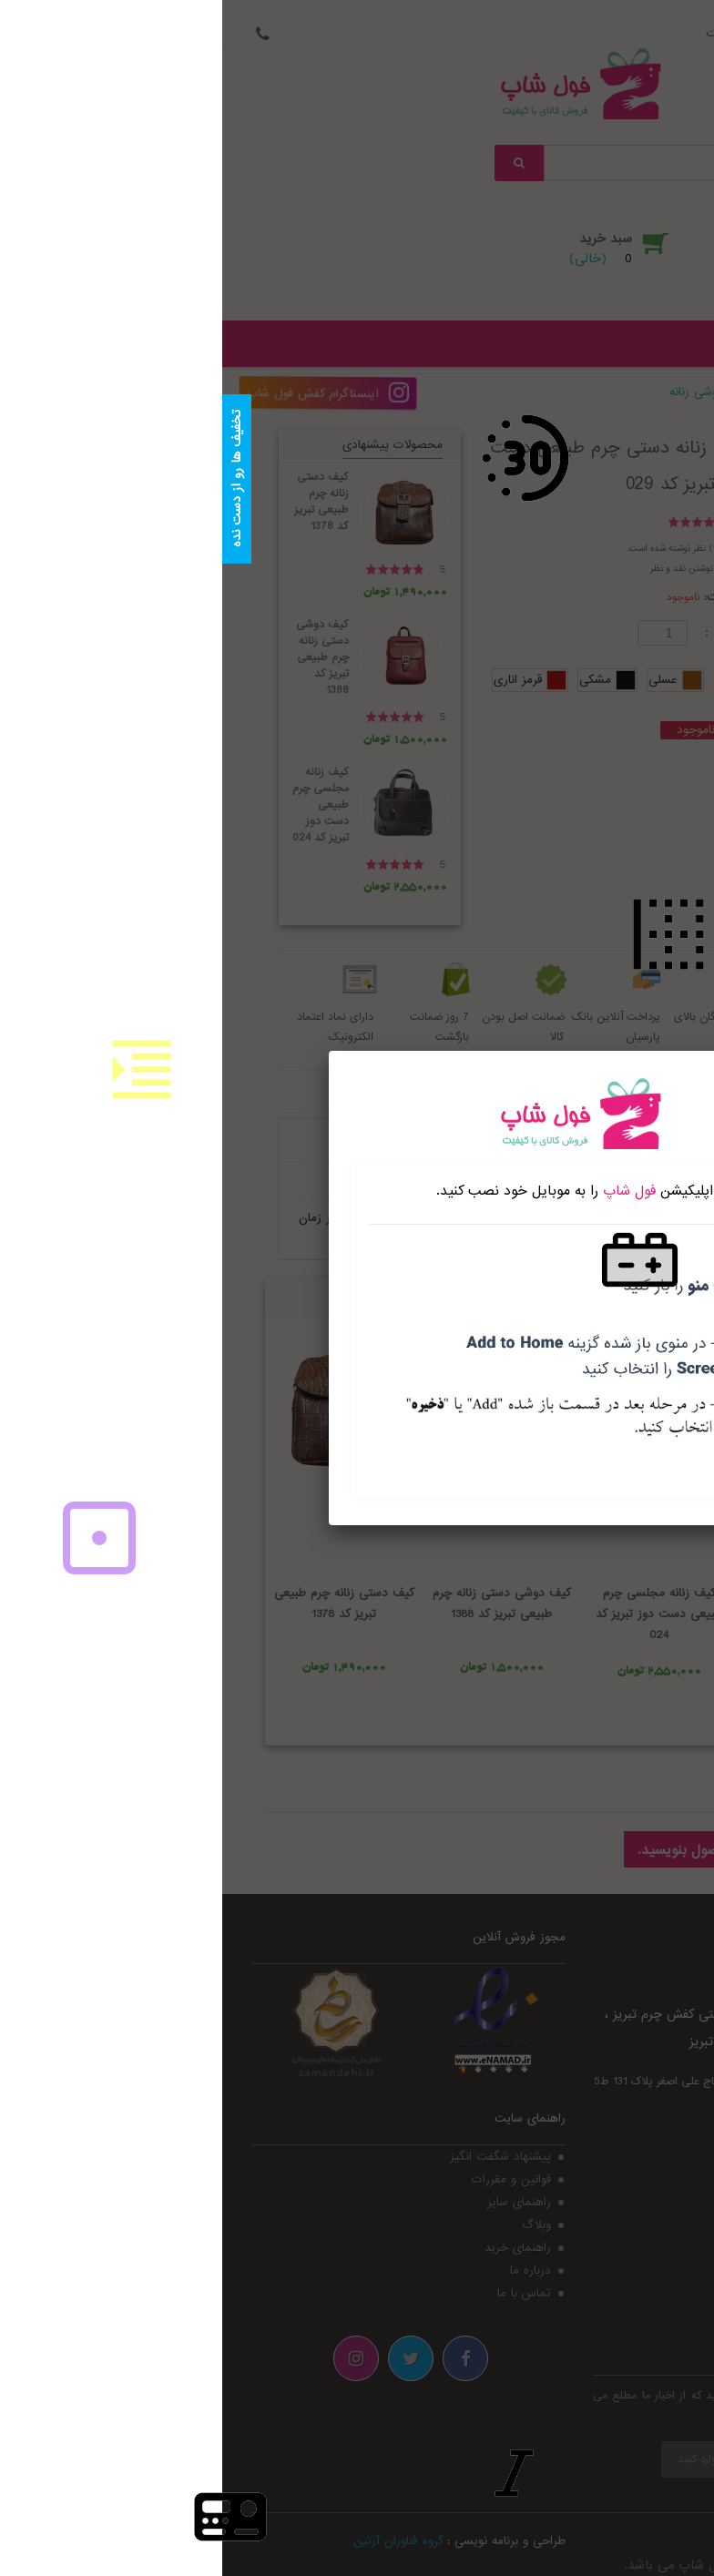  I want to click on apply italic formatting to selected text, so click(515, 2473).